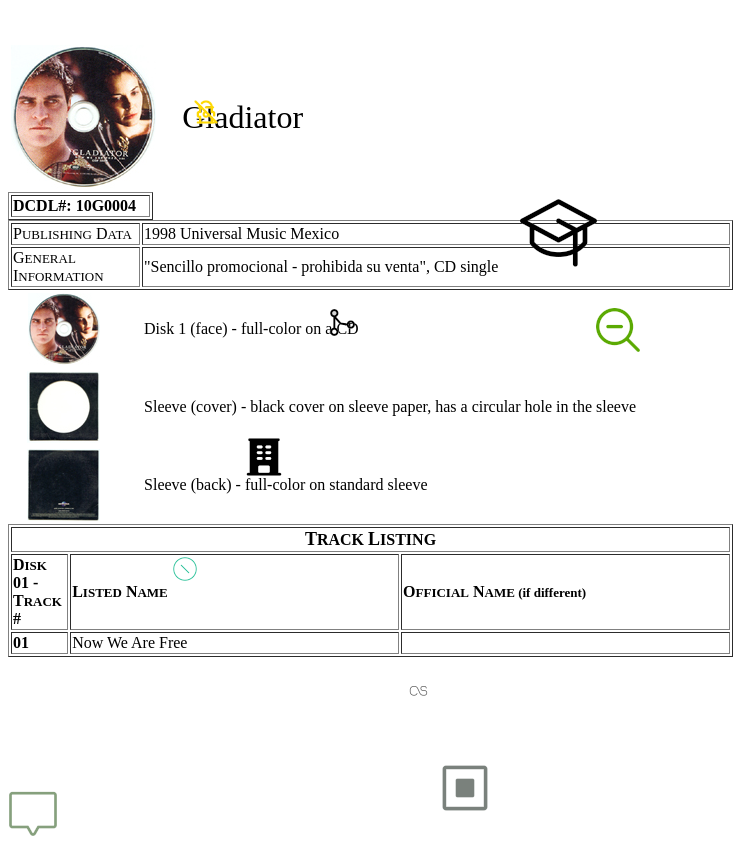 This screenshot has width=741, height=843. What do you see at coordinates (418, 690) in the screenshot?
I see `connect to your Last.fm account` at bounding box center [418, 690].